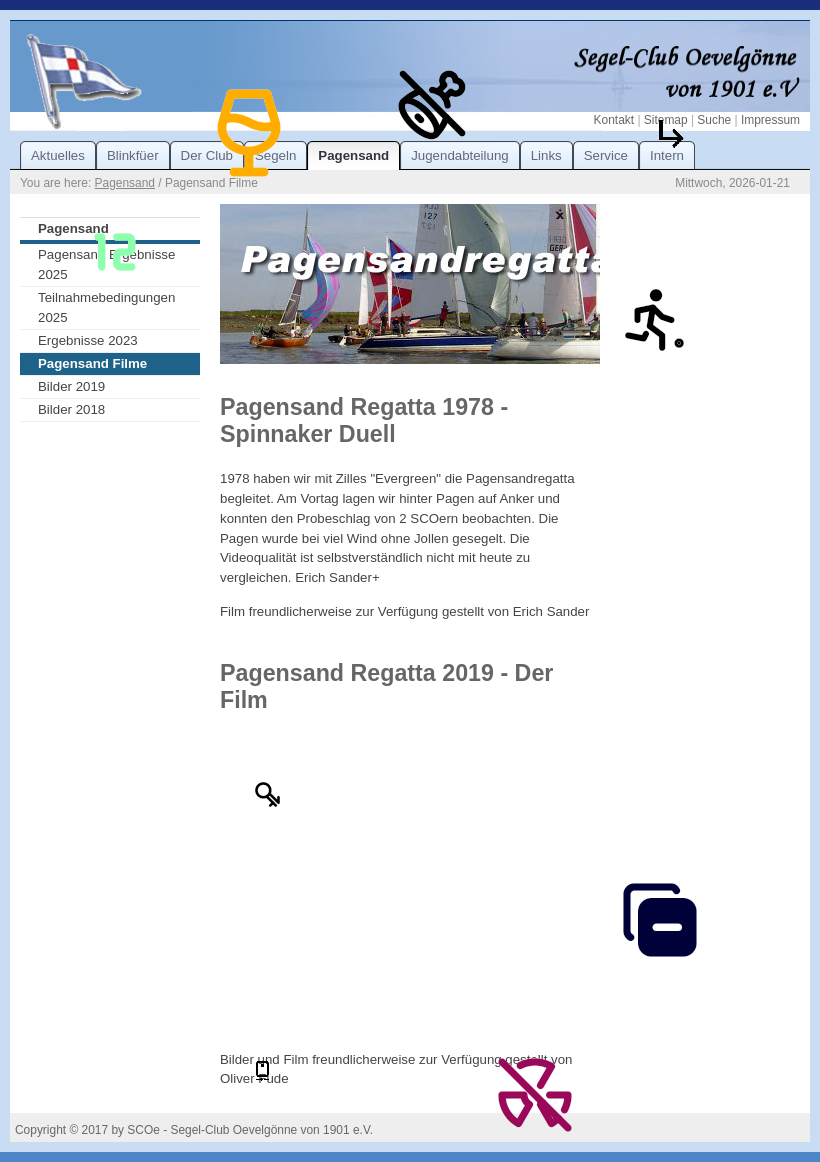 The width and height of the screenshot is (820, 1162). What do you see at coordinates (262, 1071) in the screenshot?
I see `switch to rear camera` at bounding box center [262, 1071].